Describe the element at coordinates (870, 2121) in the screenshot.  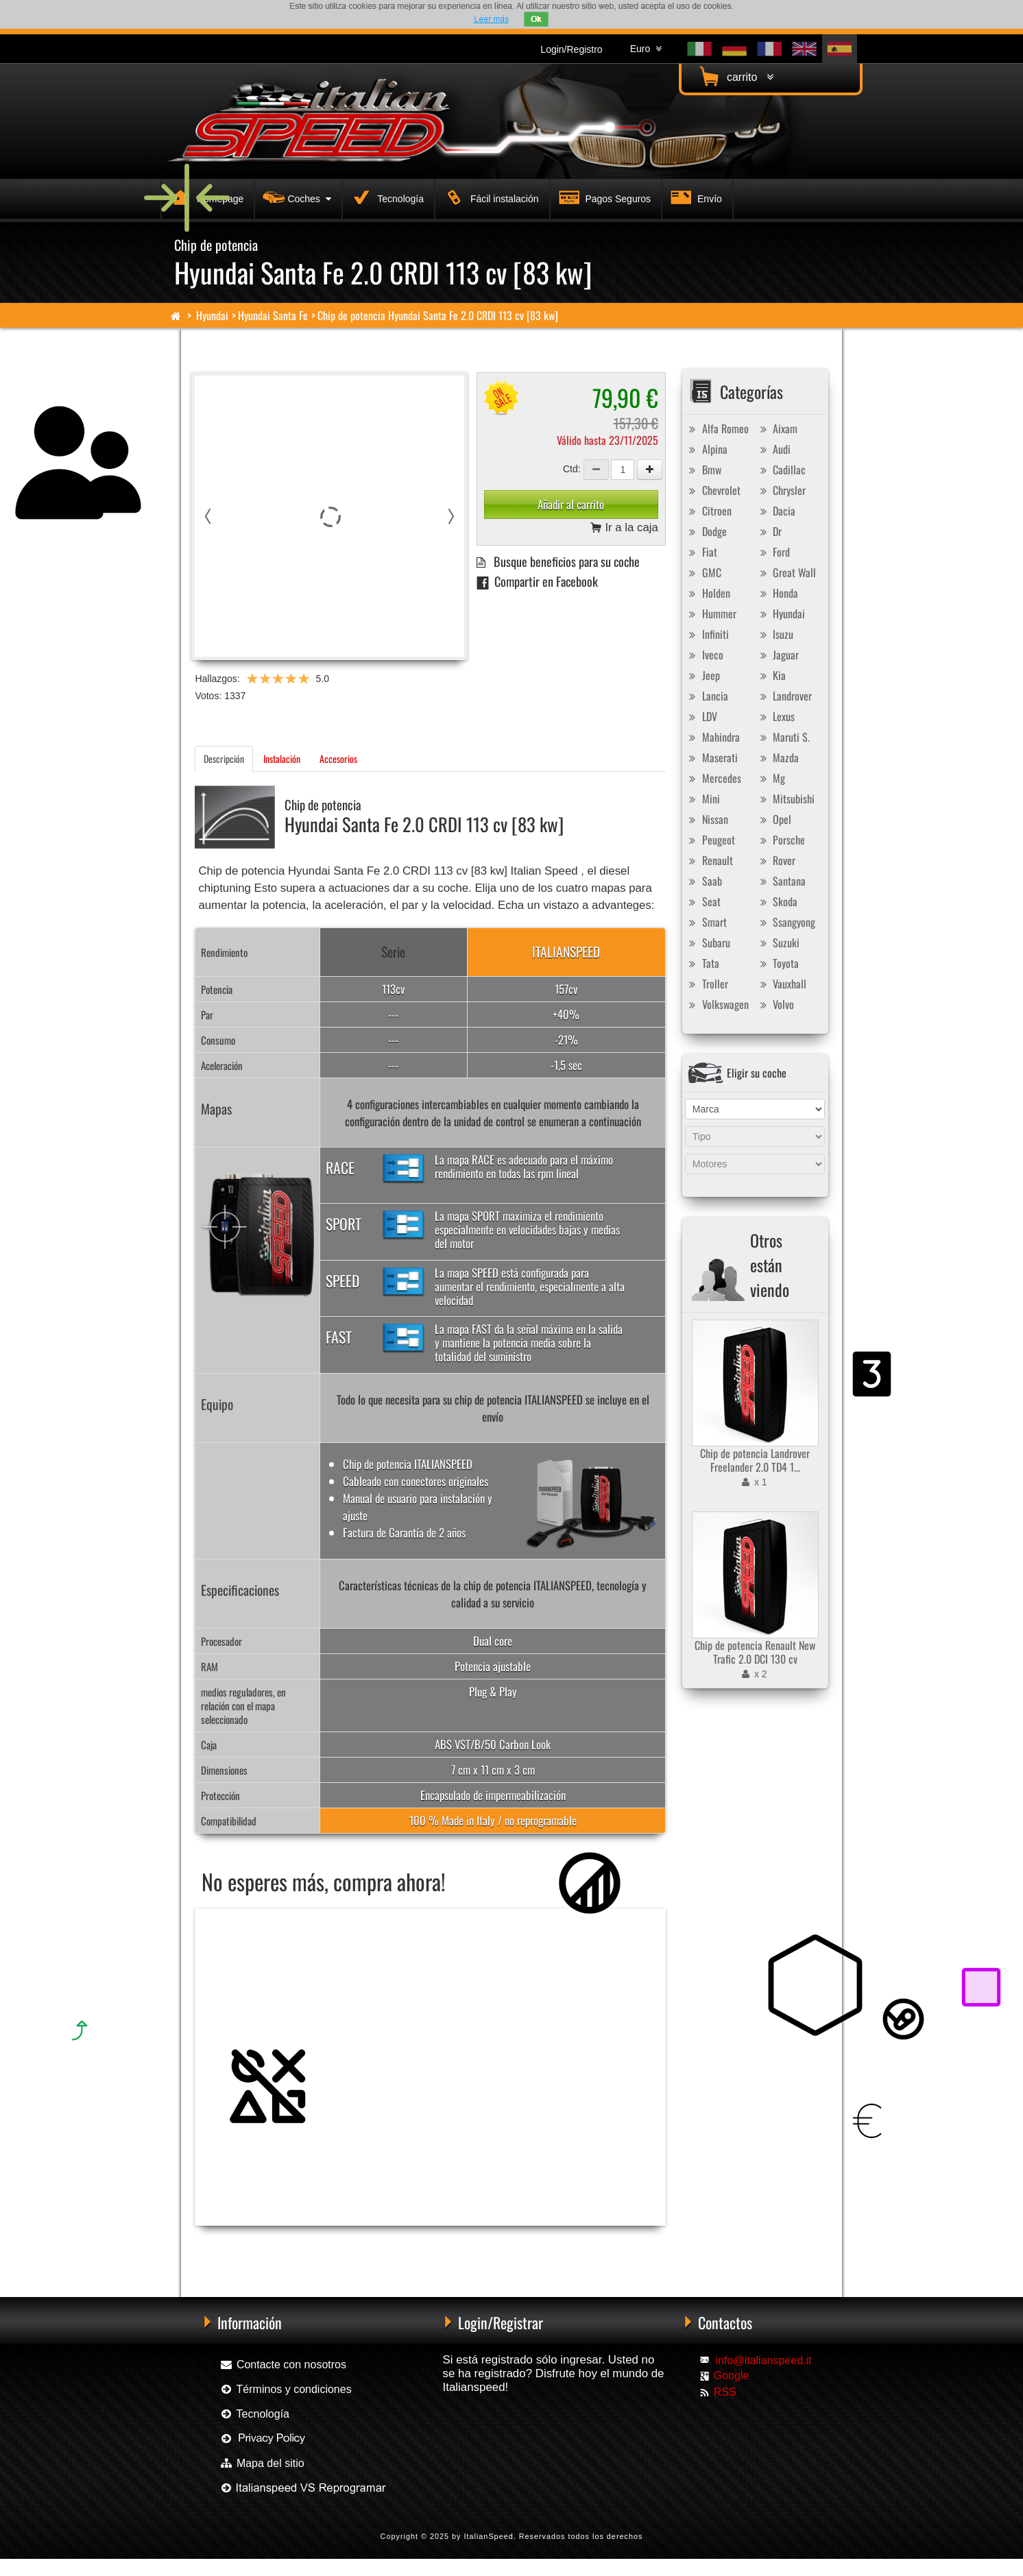
I see `view amount in euros` at that location.